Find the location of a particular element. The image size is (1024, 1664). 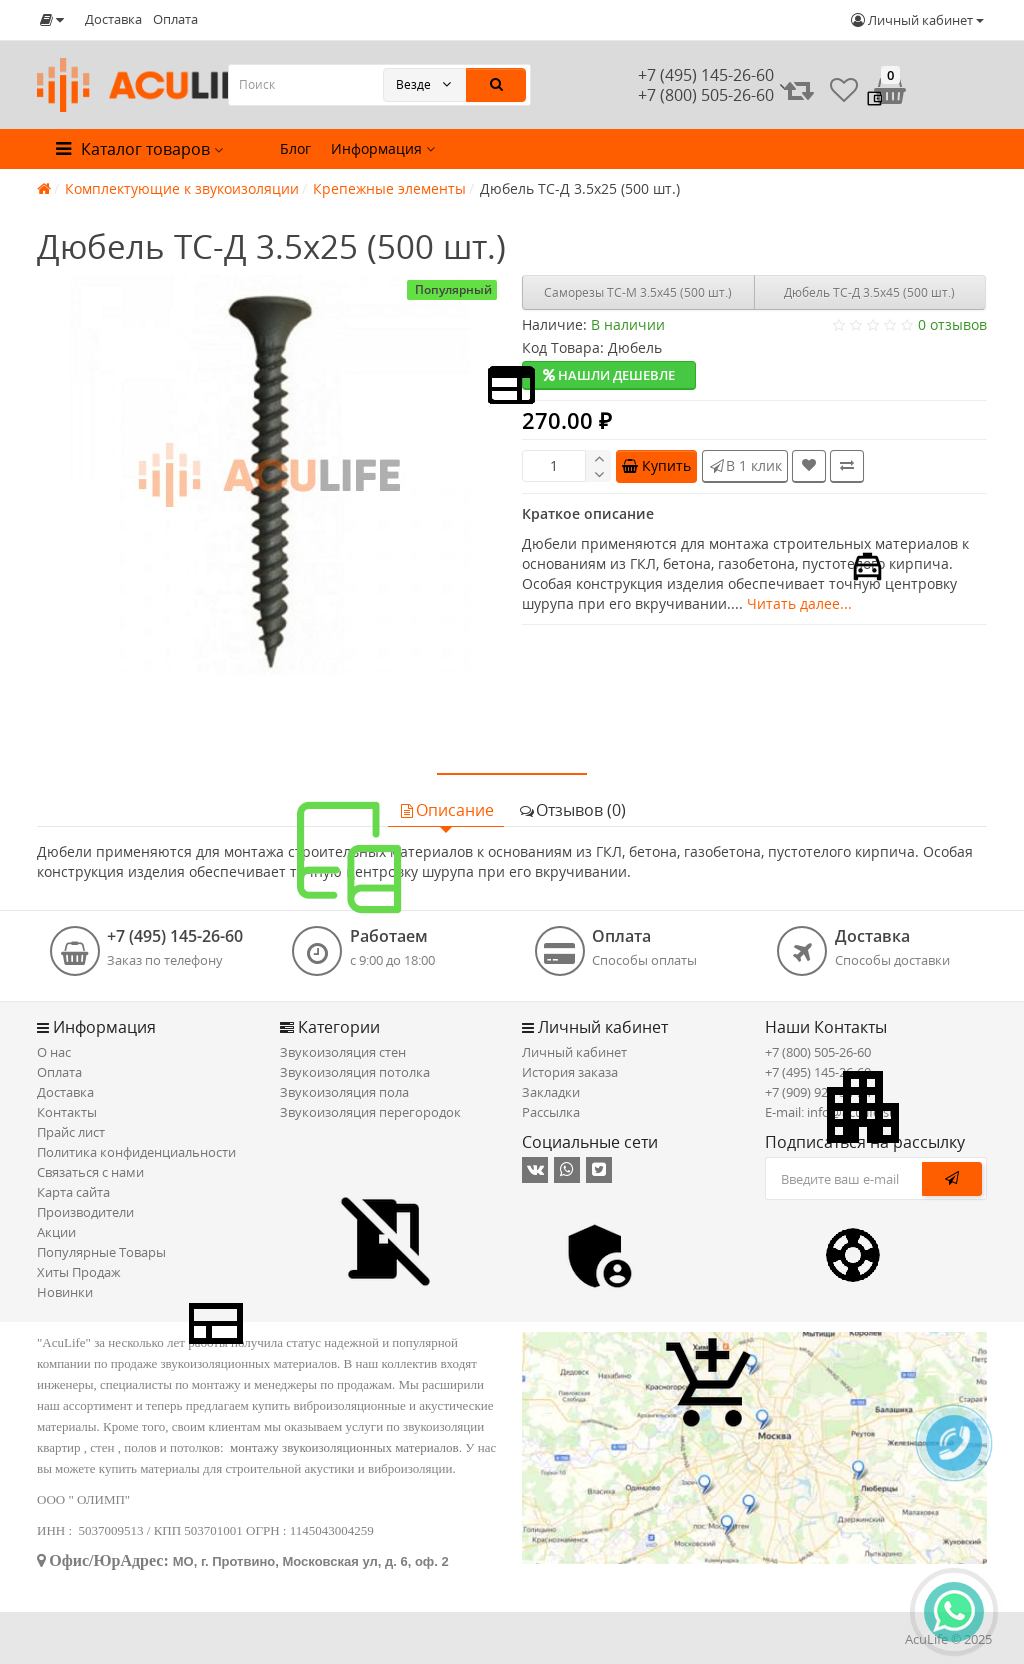

request a taxi or rideshare is located at coordinates (867, 566).